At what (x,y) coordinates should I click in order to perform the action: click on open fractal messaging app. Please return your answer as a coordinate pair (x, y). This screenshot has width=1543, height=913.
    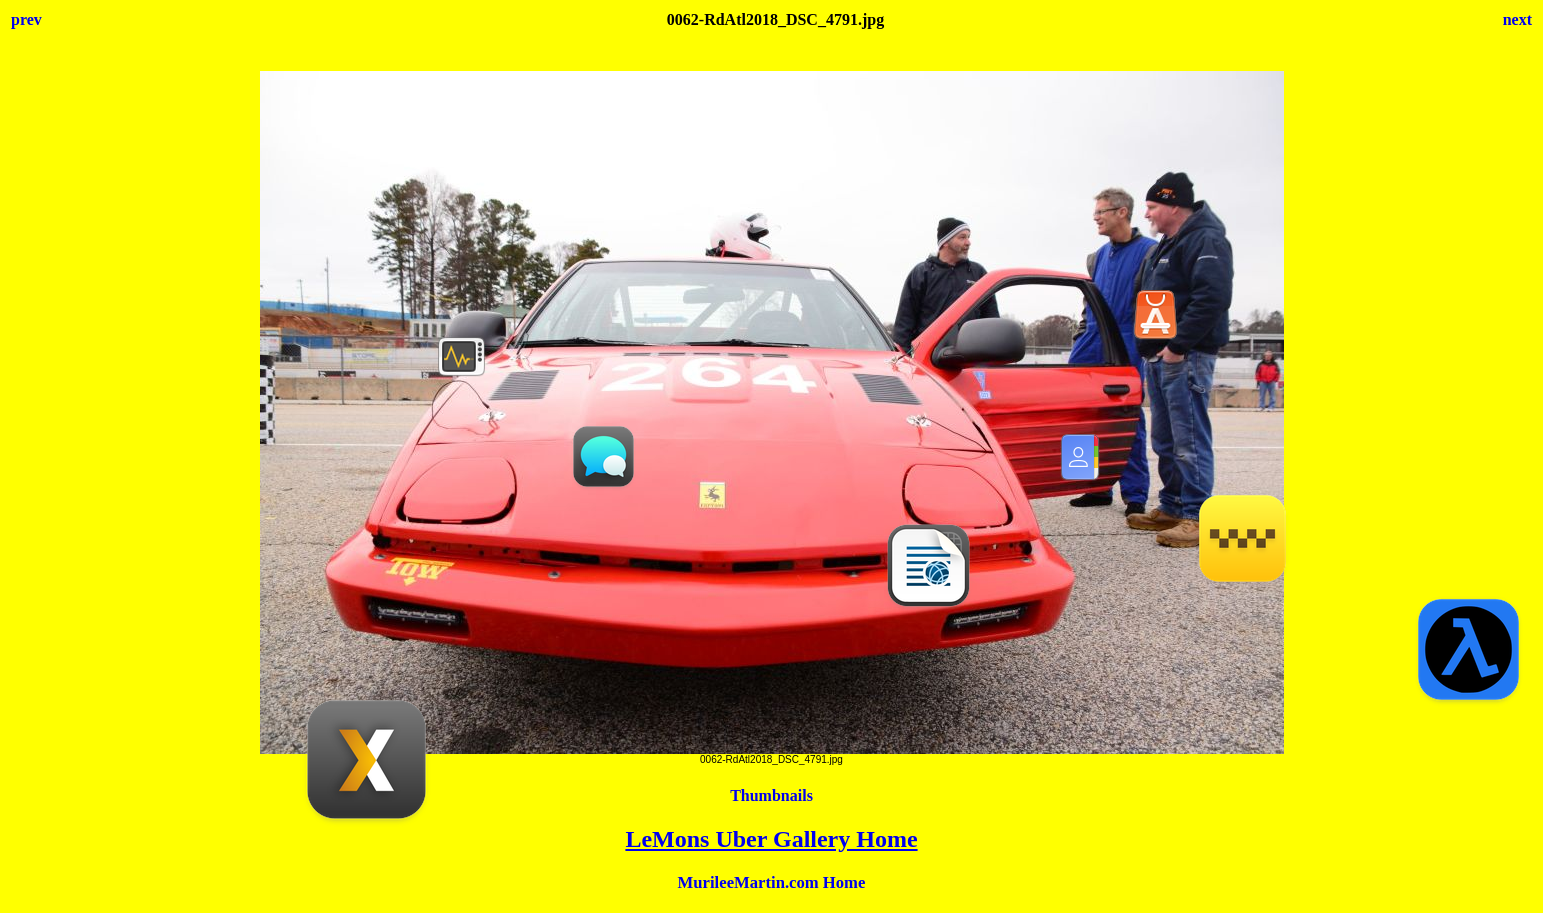
    Looking at the image, I should click on (603, 456).